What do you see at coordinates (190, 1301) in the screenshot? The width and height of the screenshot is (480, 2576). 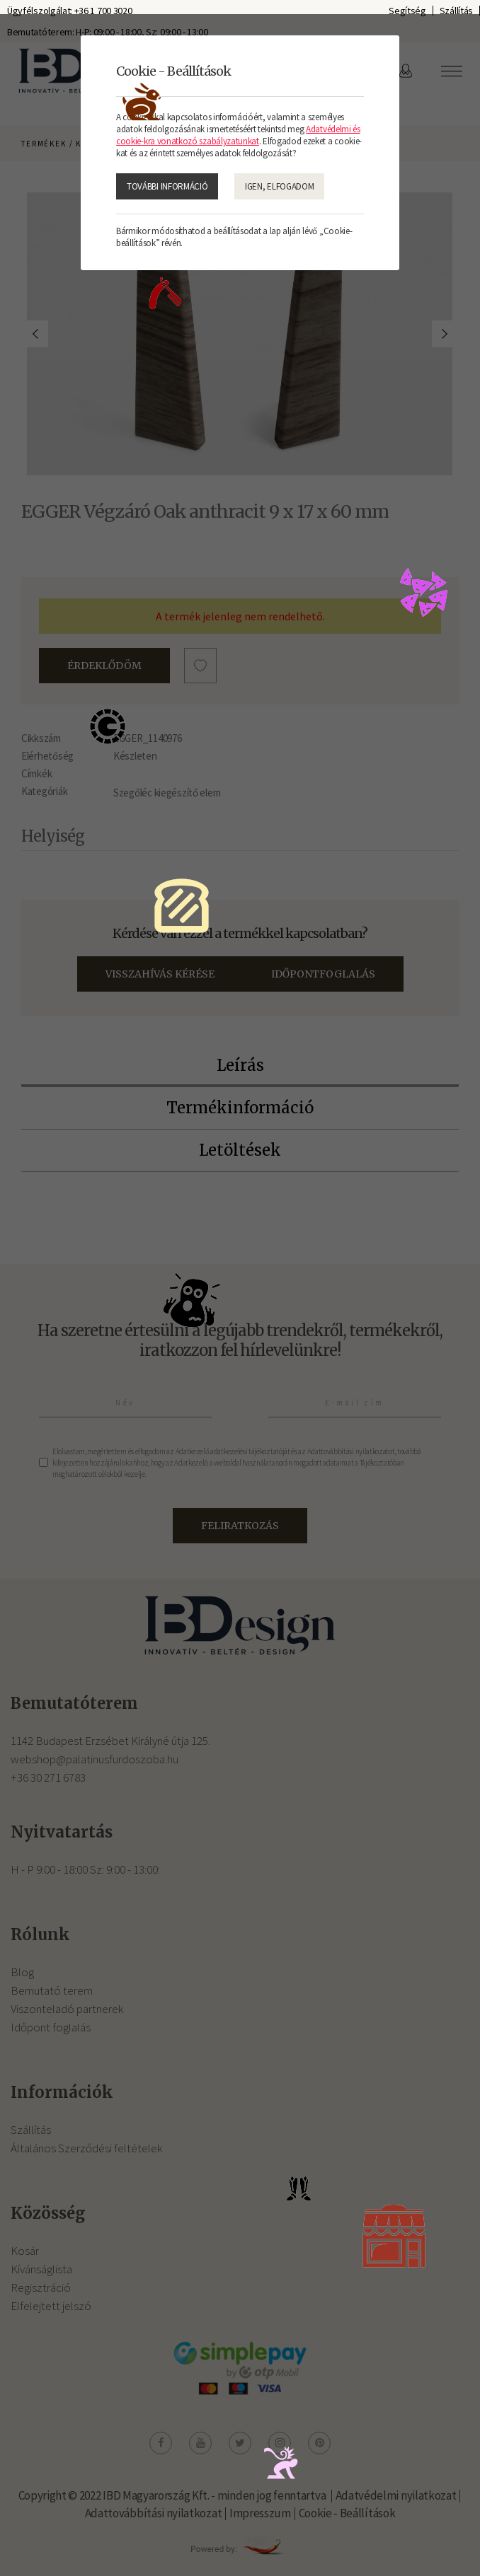 I see `indicates a fear or horror game element` at bounding box center [190, 1301].